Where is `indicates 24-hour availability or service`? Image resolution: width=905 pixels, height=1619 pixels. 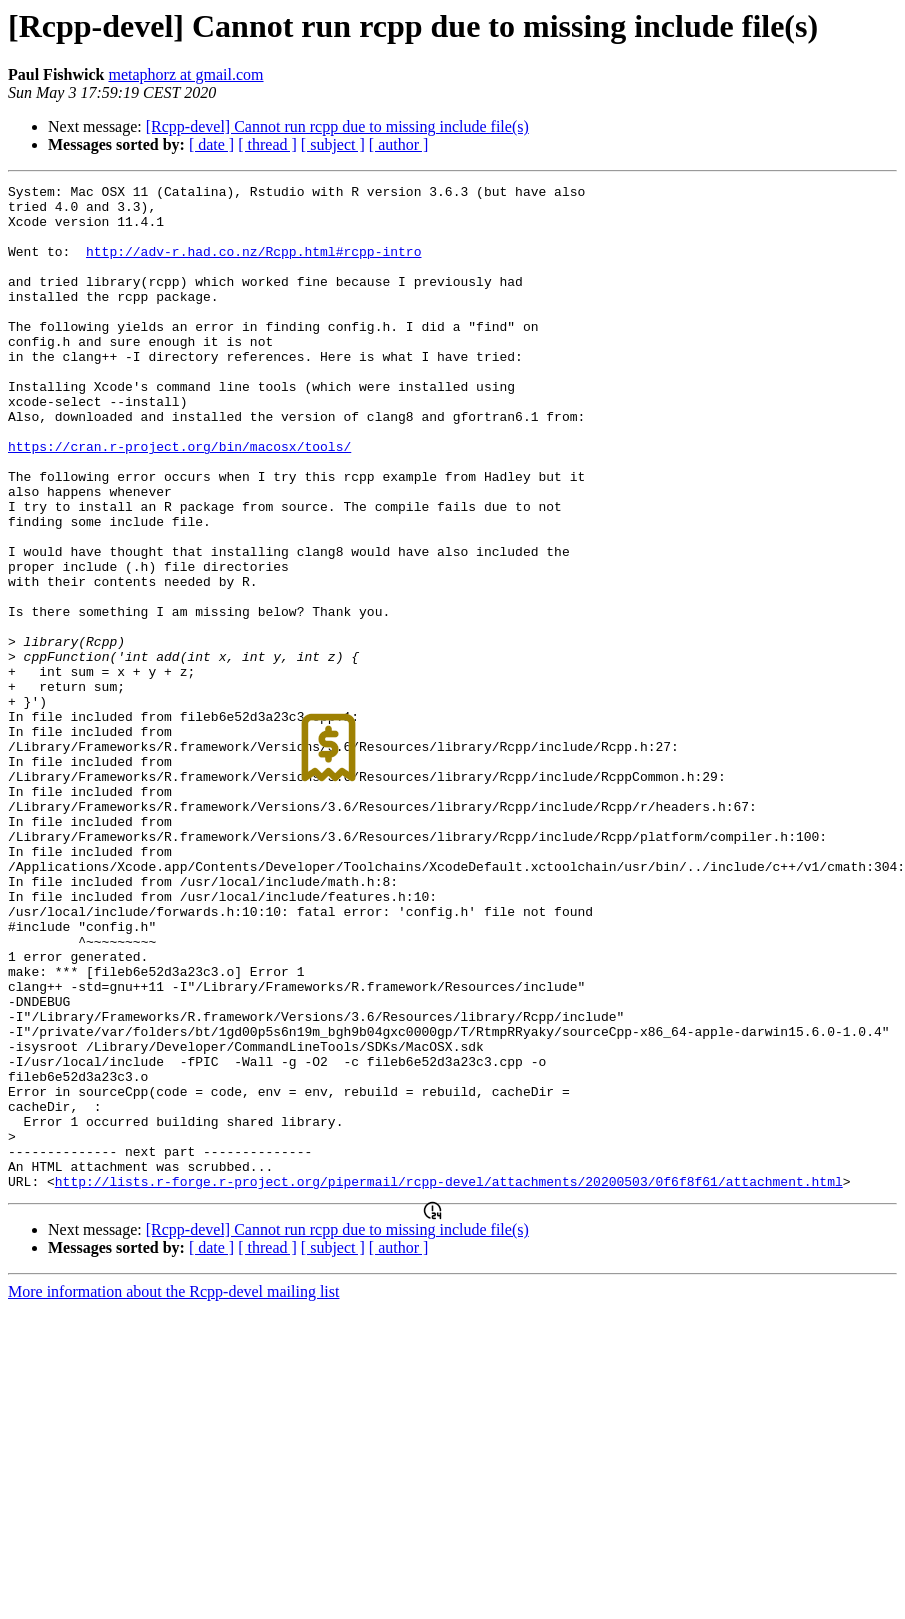 indicates 24-hour availability or service is located at coordinates (432, 1210).